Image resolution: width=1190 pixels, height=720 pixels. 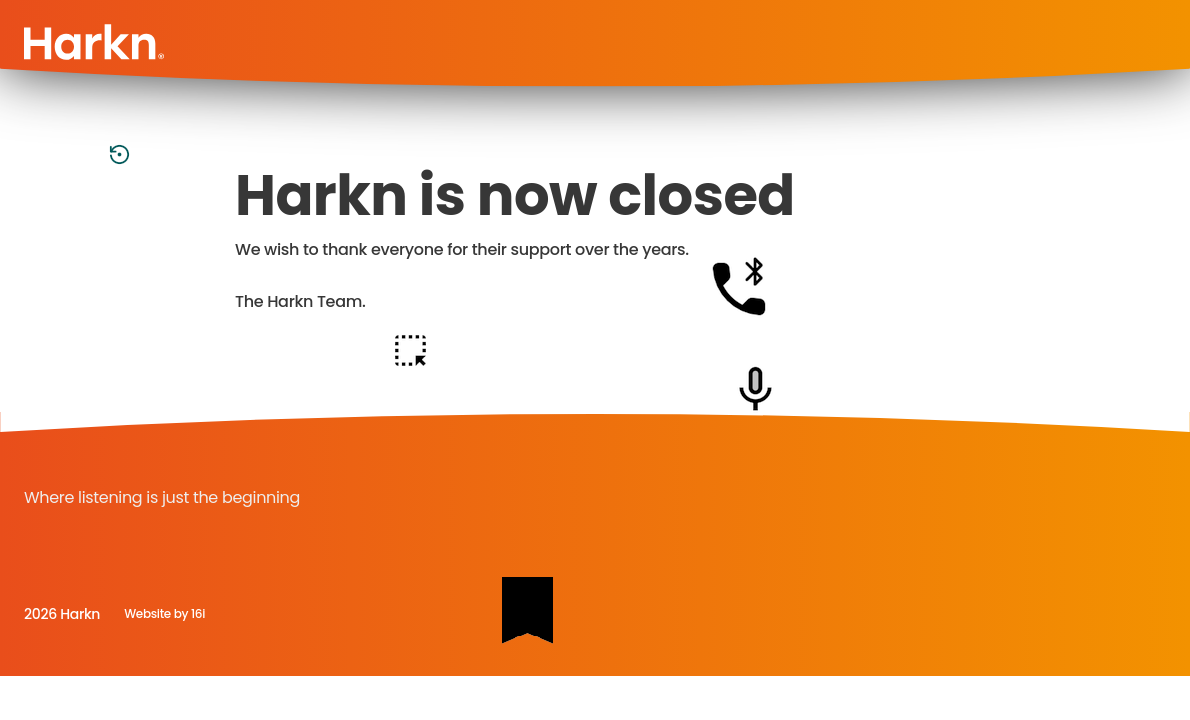 I want to click on bookmark this item, so click(x=527, y=610).